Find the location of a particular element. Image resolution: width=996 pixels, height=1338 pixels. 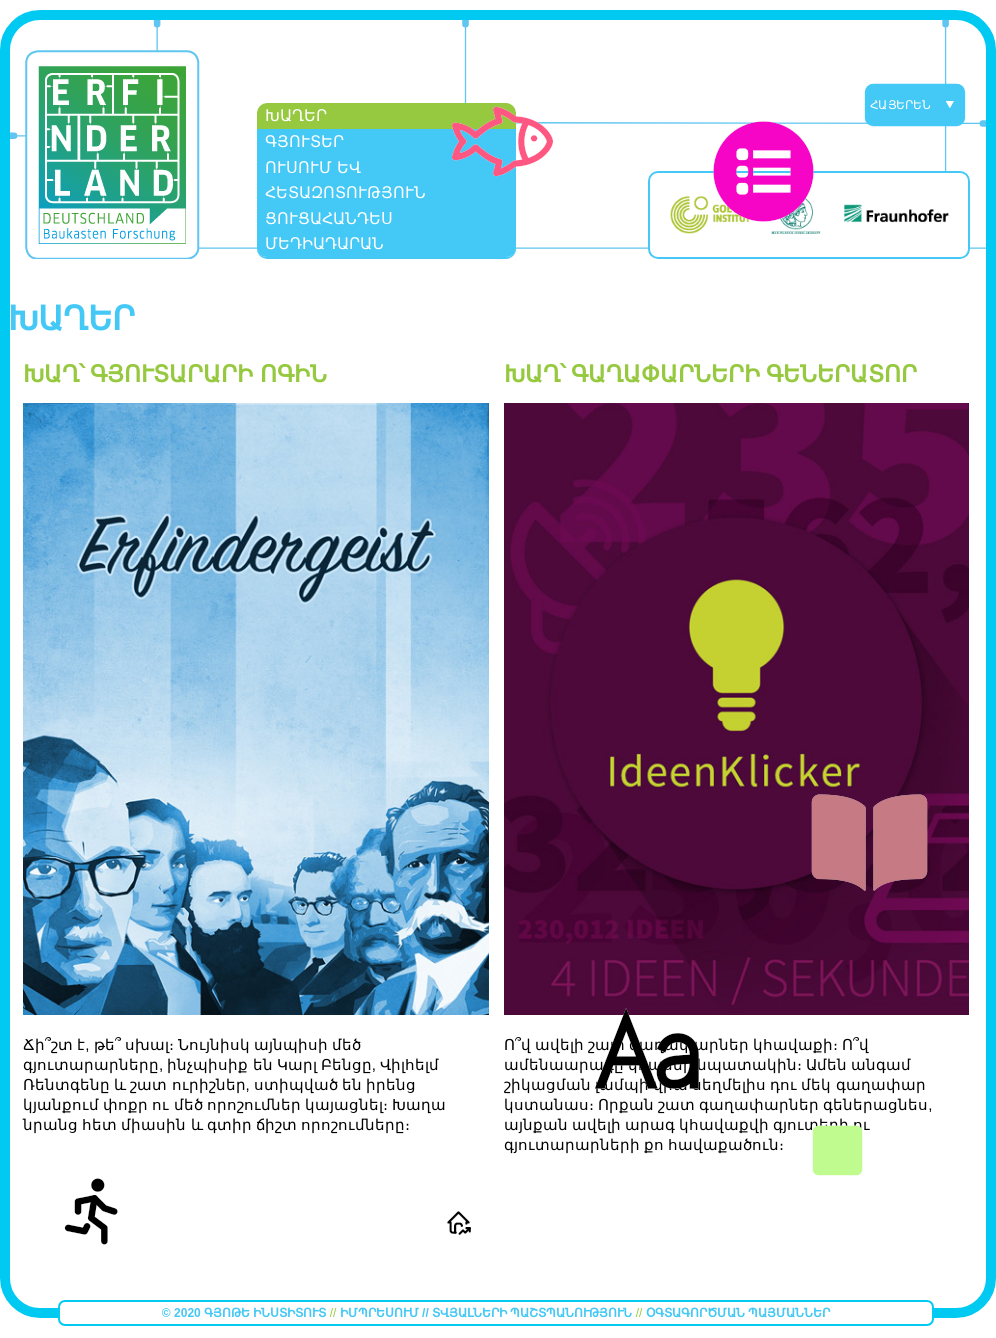

start running or jogging activity is located at coordinates (94, 1211).